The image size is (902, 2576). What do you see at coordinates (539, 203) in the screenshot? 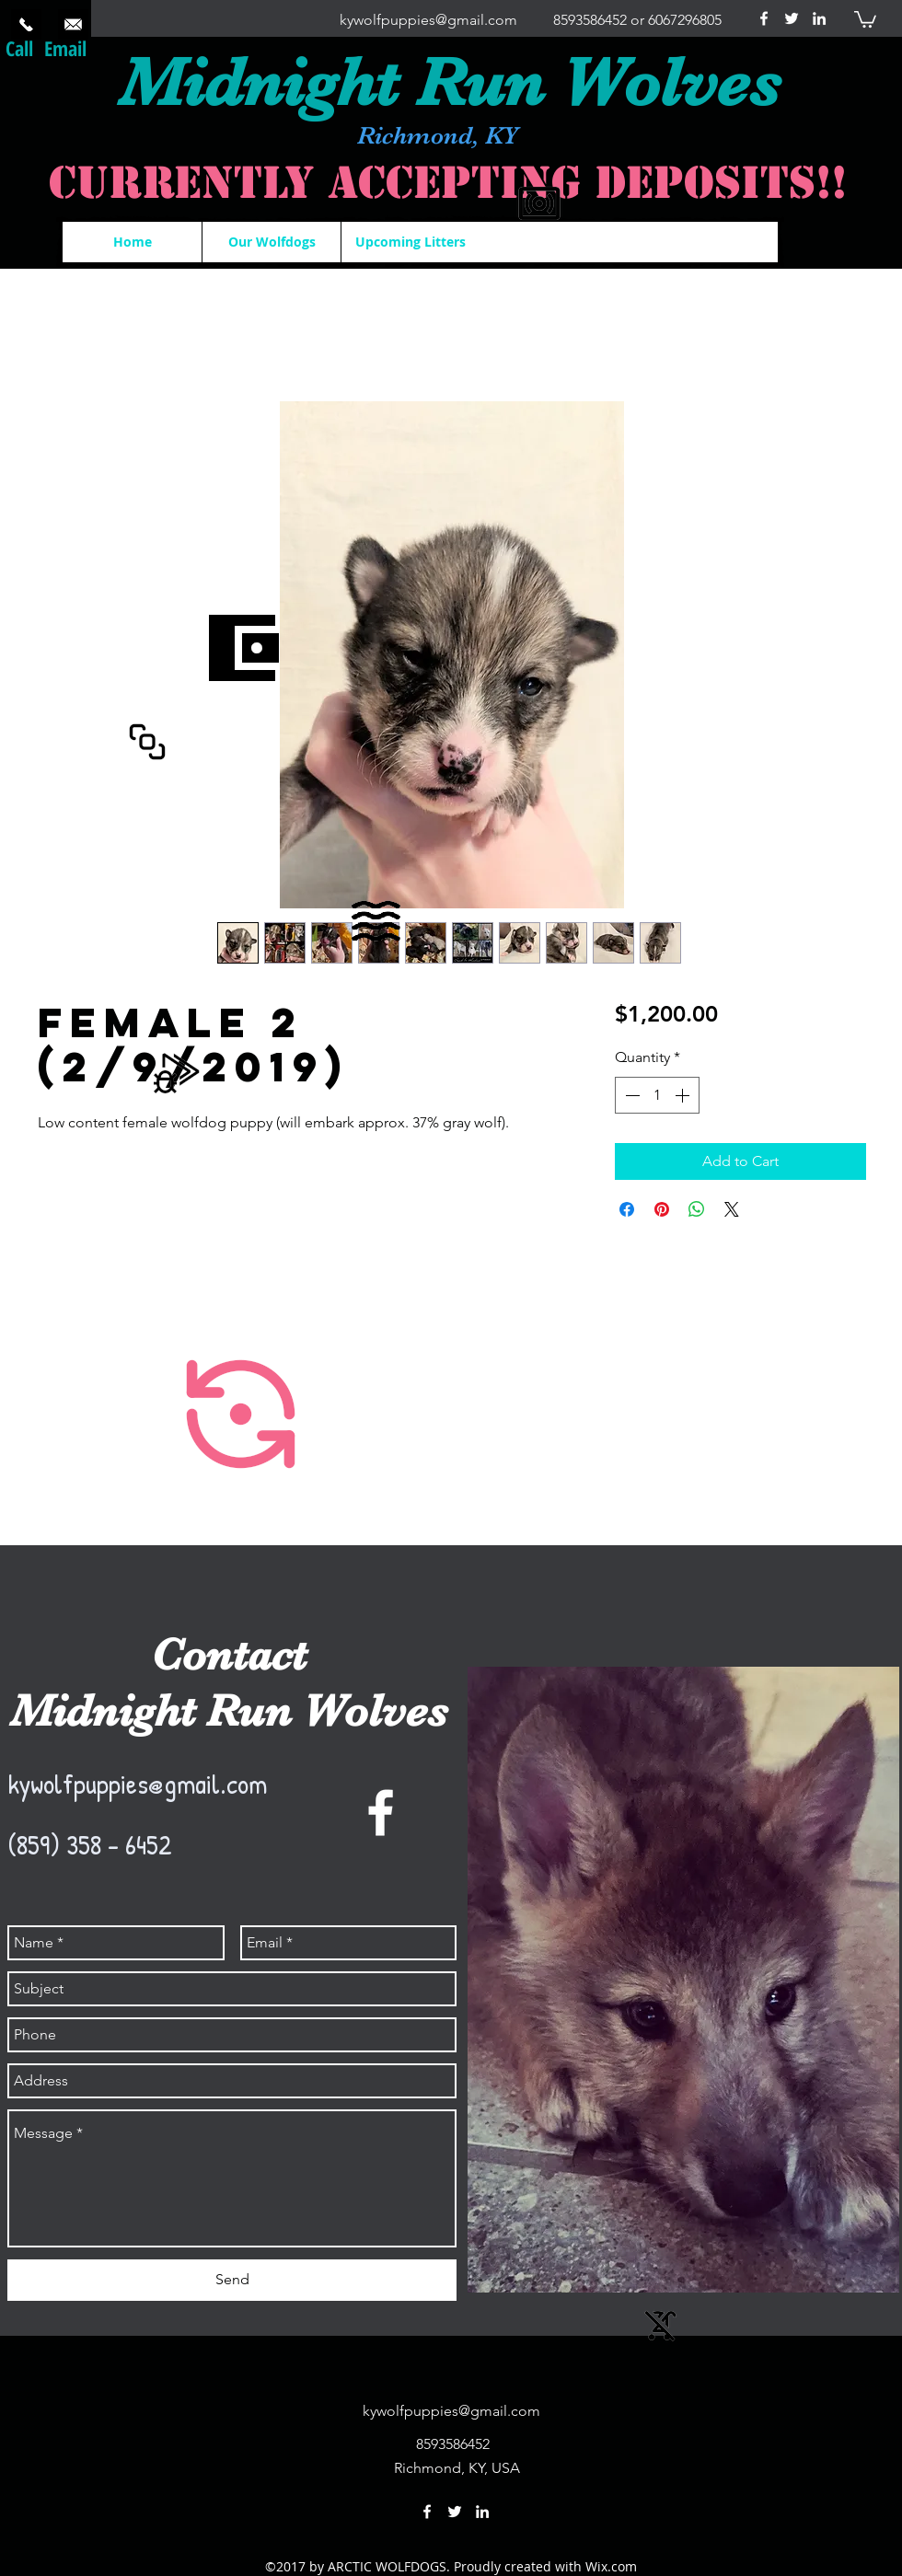
I see `enable surround sound audio` at bounding box center [539, 203].